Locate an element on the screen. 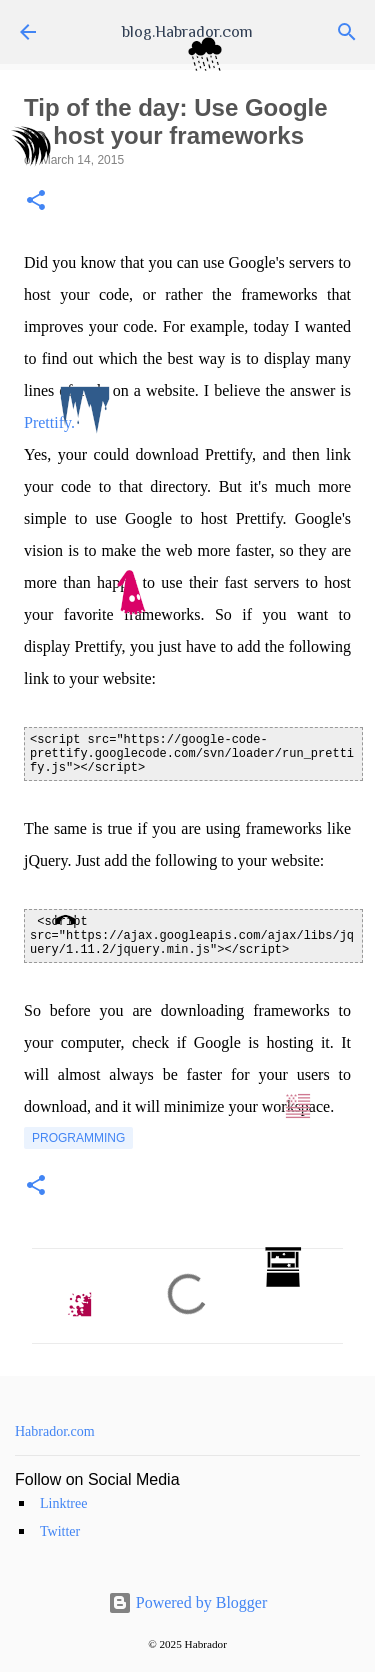 This screenshot has width=375, height=1672. indicates a wound or injury status effect is located at coordinates (31, 146).